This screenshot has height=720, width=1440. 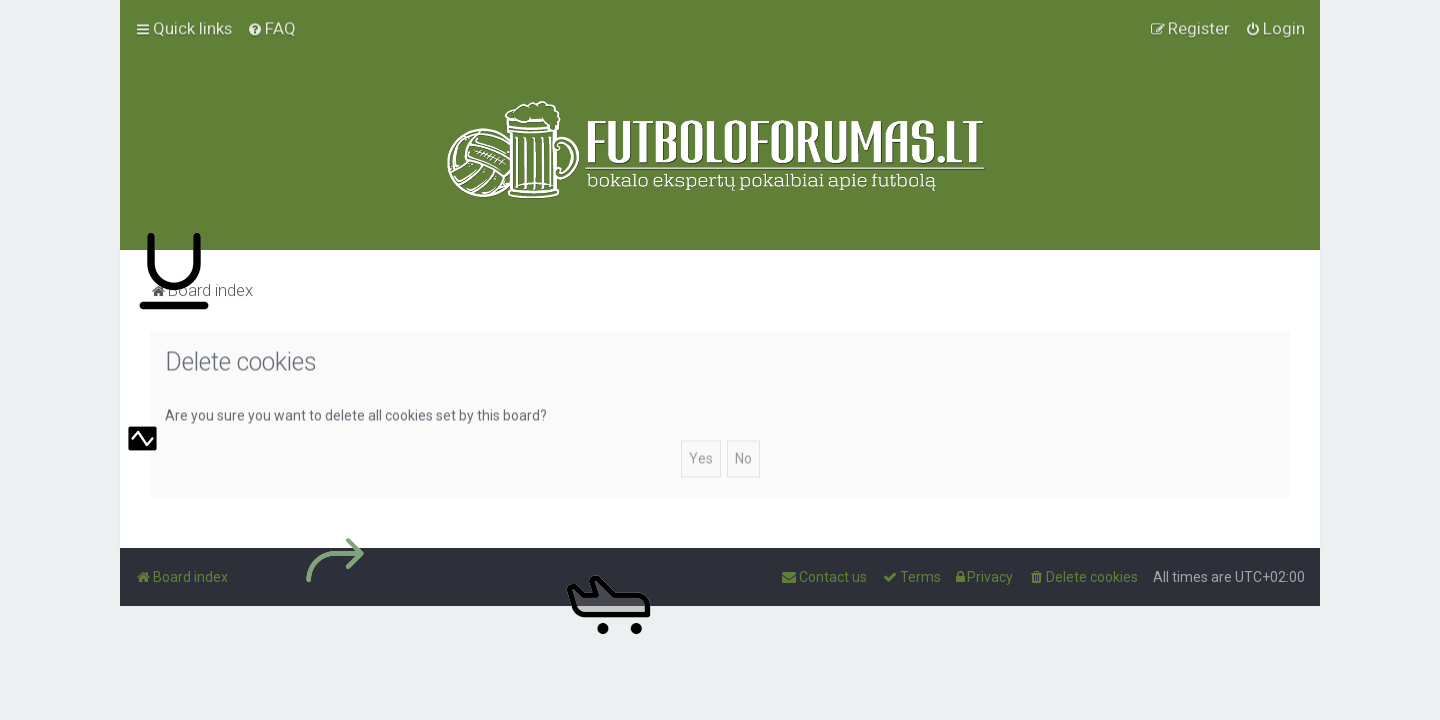 What do you see at coordinates (335, 560) in the screenshot?
I see `share or forward content` at bounding box center [335, 560].